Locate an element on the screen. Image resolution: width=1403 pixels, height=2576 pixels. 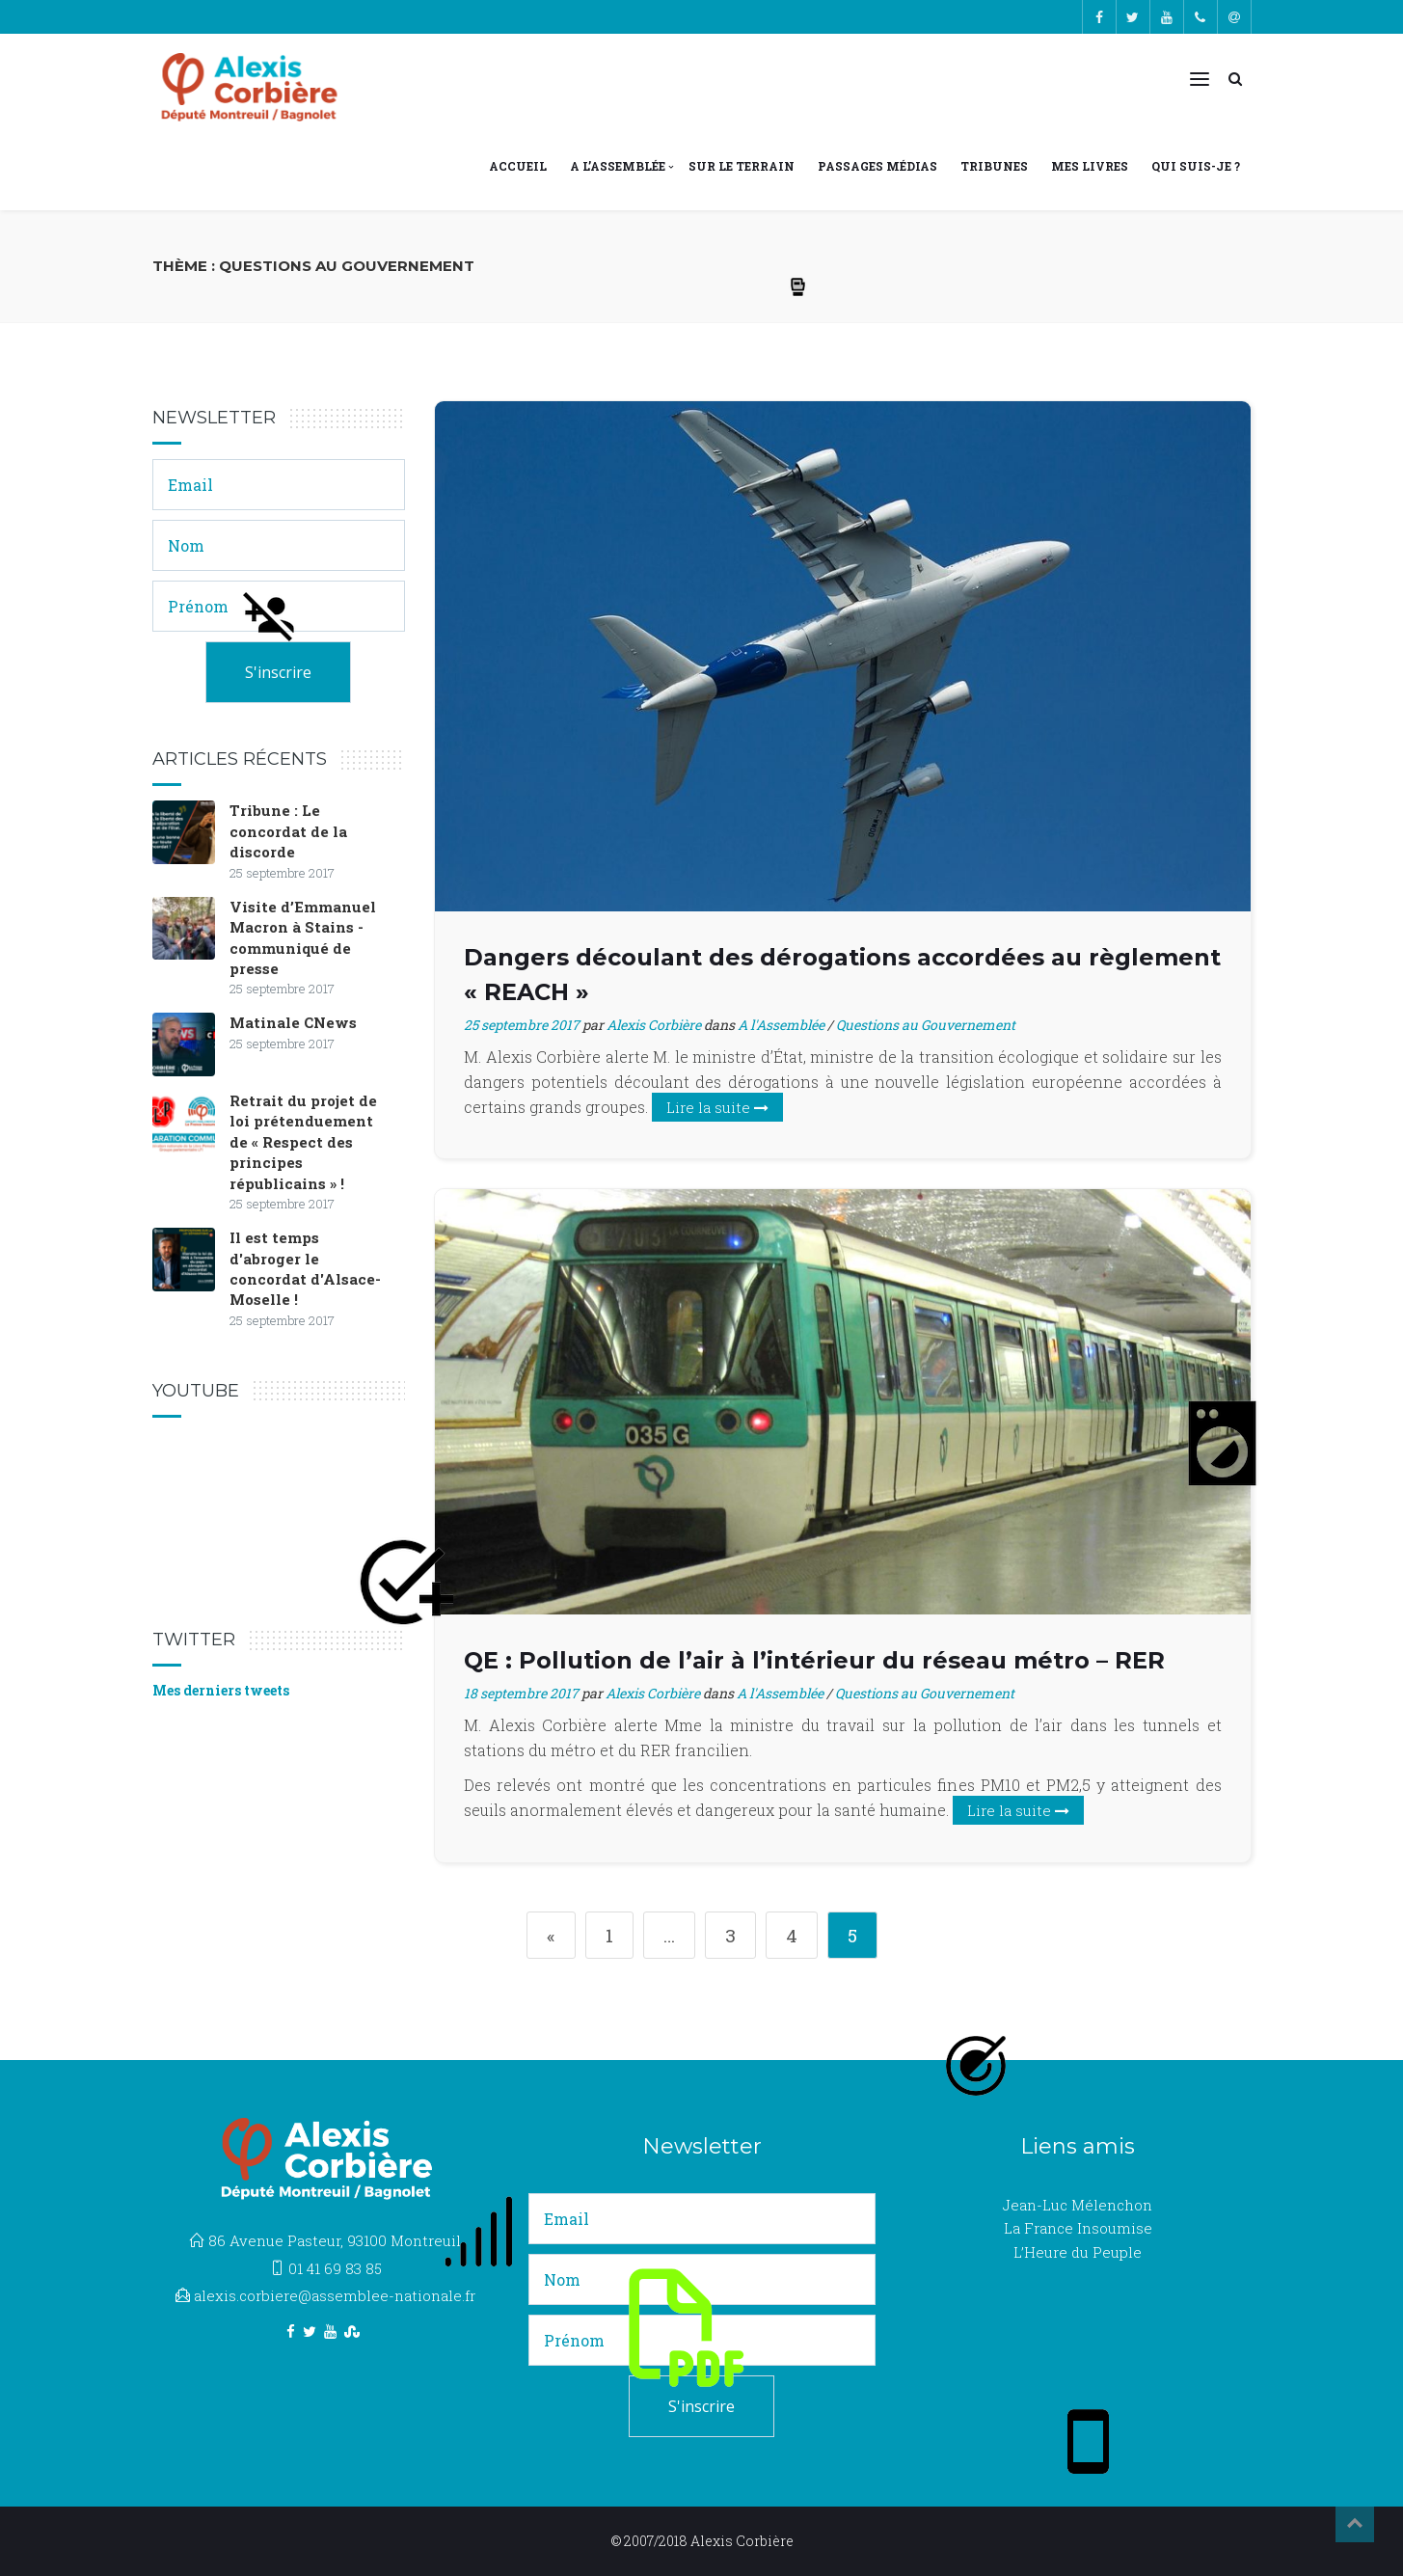
indicates full cellular signal strength is located at coordinates (481, 2236).